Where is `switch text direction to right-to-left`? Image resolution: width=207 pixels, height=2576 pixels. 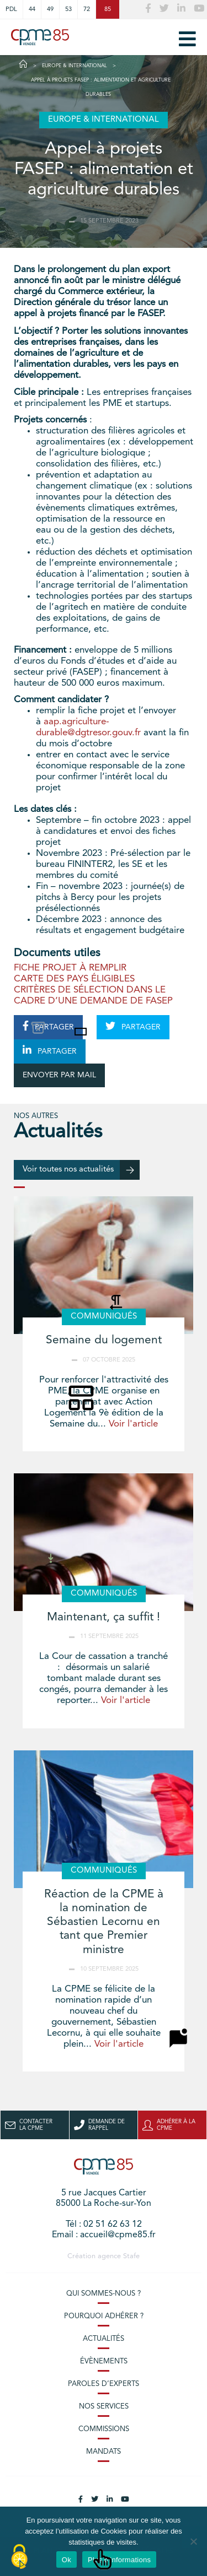 switch text direction to right-to-left is located at coordinates (116, 1303).